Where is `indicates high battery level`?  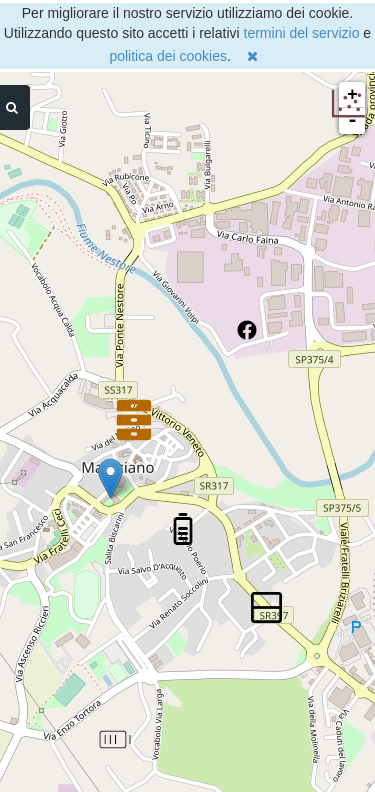 indicates high battery level is located at coordinates (183, 529).